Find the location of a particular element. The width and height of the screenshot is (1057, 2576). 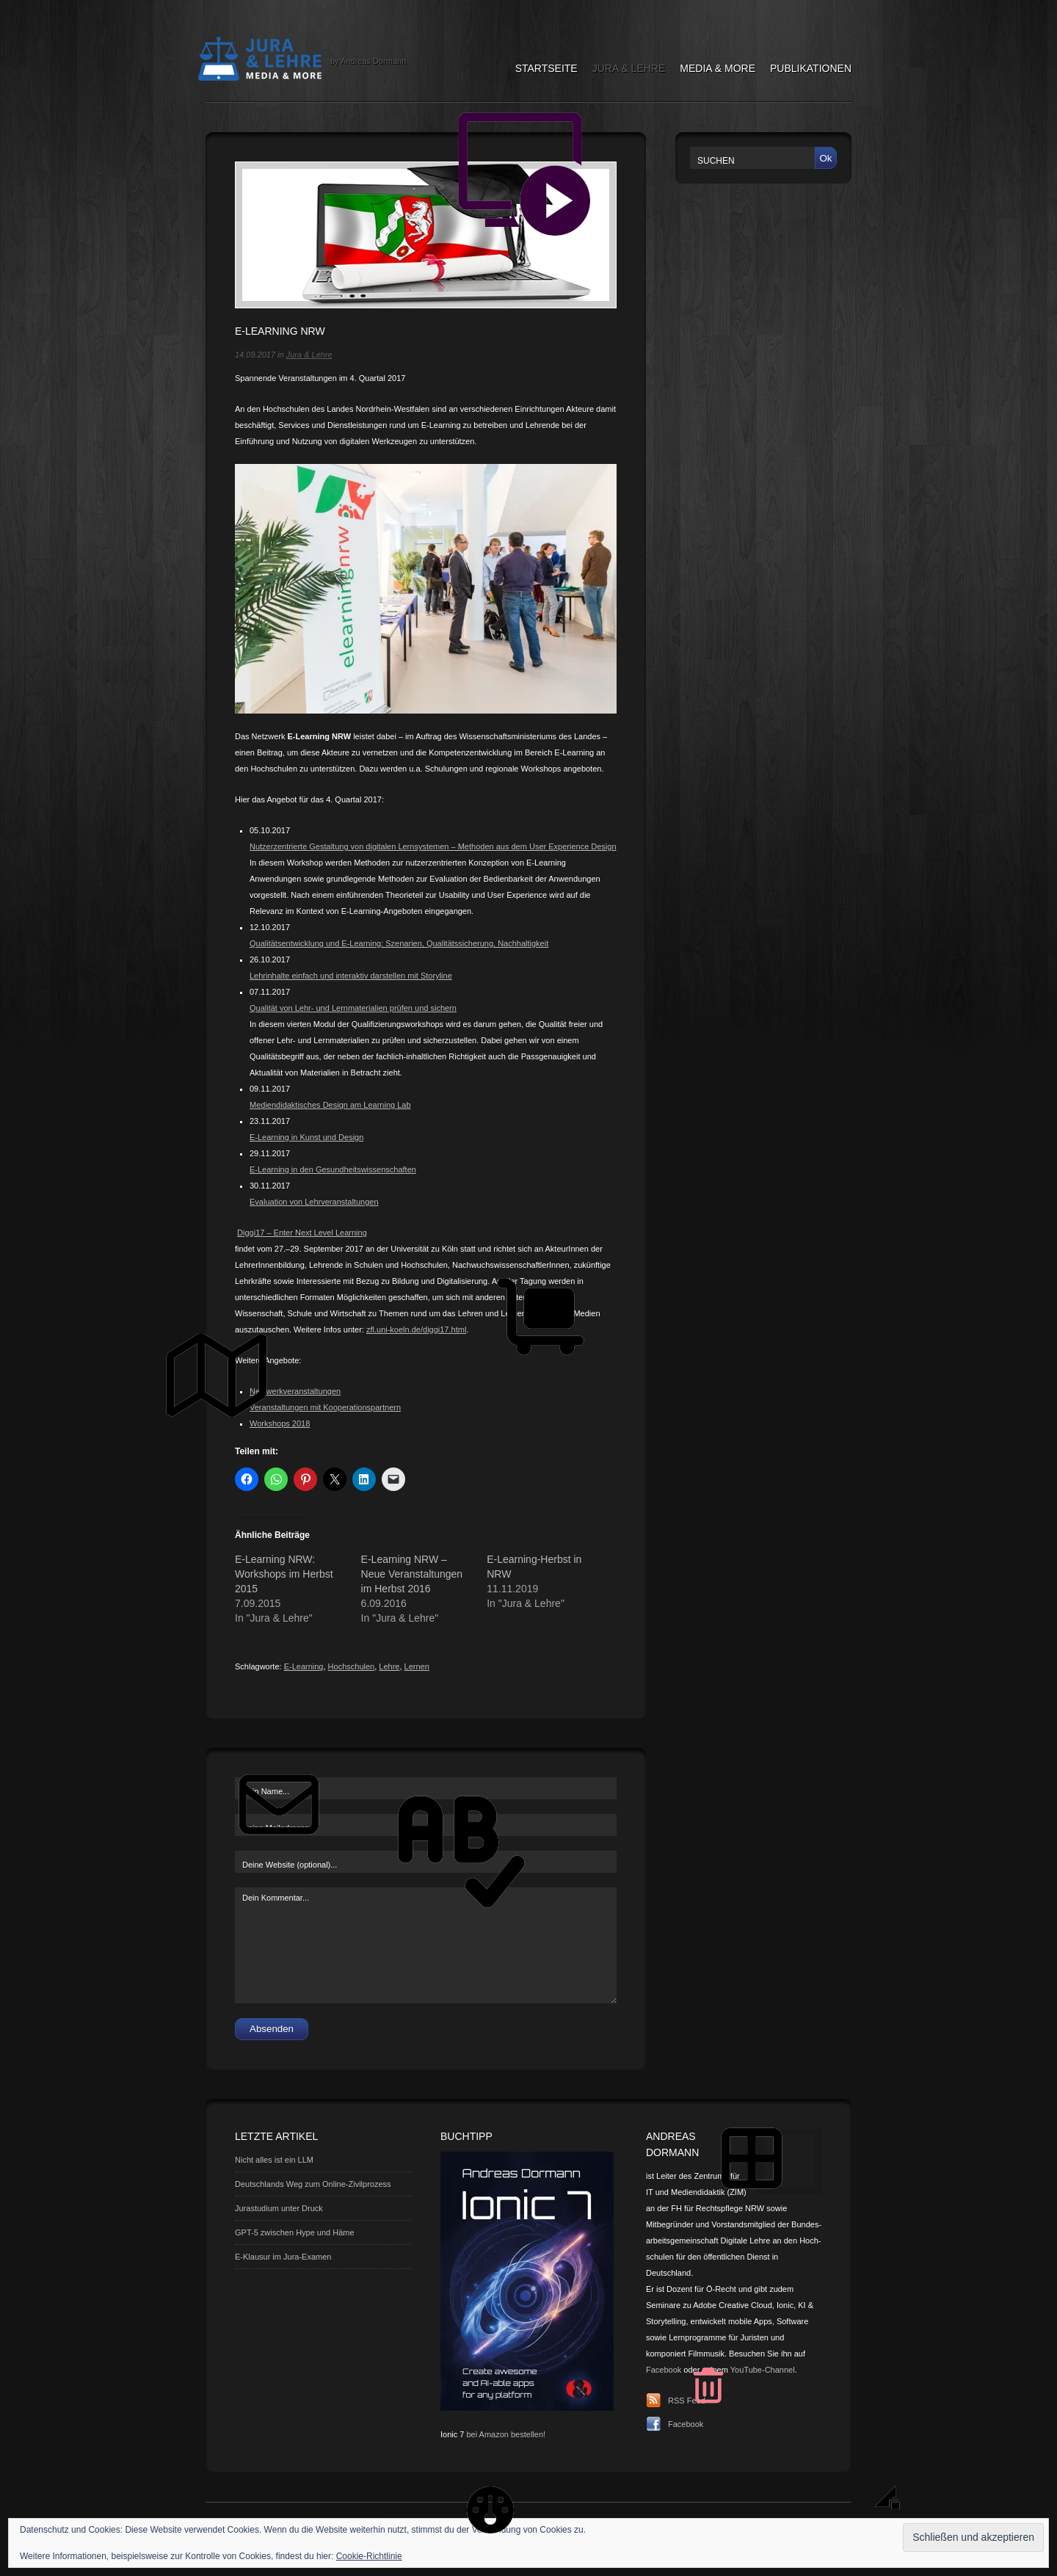

check spelling and grammar is located at coordinates (457, 1848).